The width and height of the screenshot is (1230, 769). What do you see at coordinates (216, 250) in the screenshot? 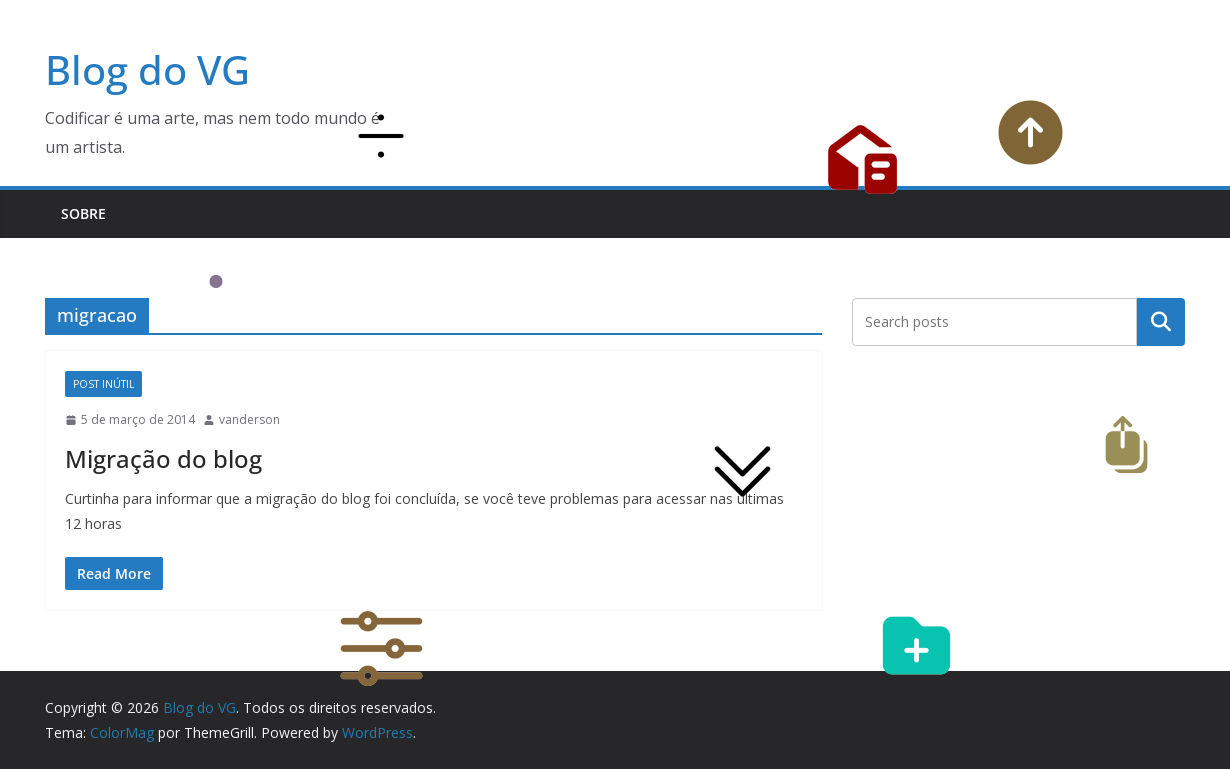
I see `indicates no wifi signal available` at bounding box center [216, 250].